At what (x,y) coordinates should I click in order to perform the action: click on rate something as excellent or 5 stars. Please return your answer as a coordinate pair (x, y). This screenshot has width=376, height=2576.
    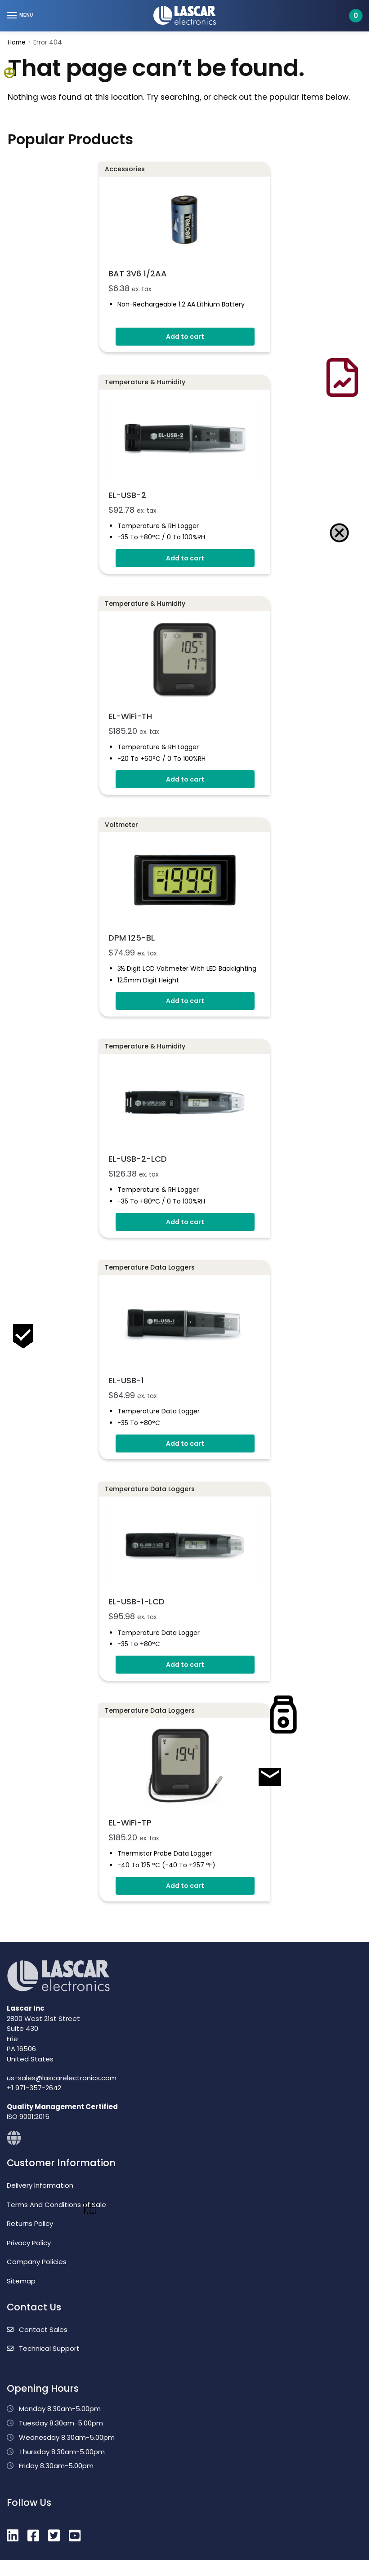
    Looking at the image, I should click on (9, 73).